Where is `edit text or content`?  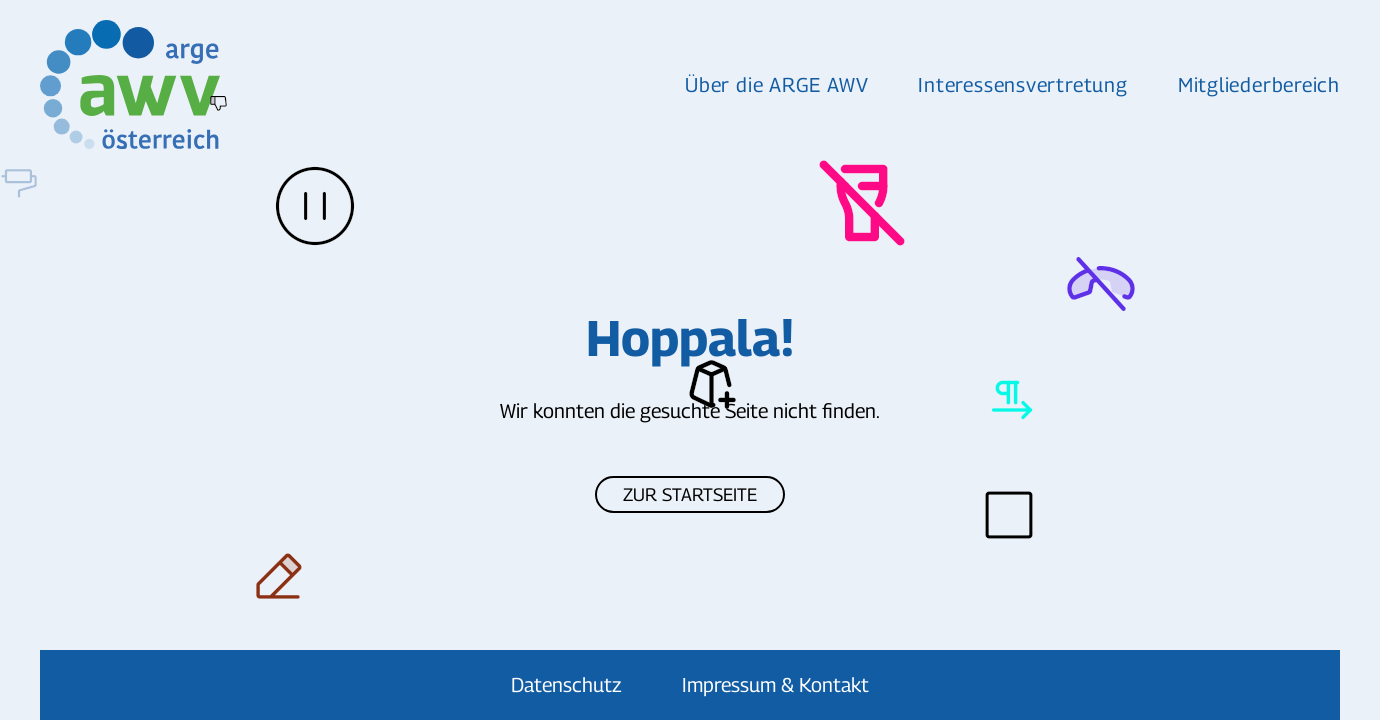
edit text or content is located at coordinates (278, 577).